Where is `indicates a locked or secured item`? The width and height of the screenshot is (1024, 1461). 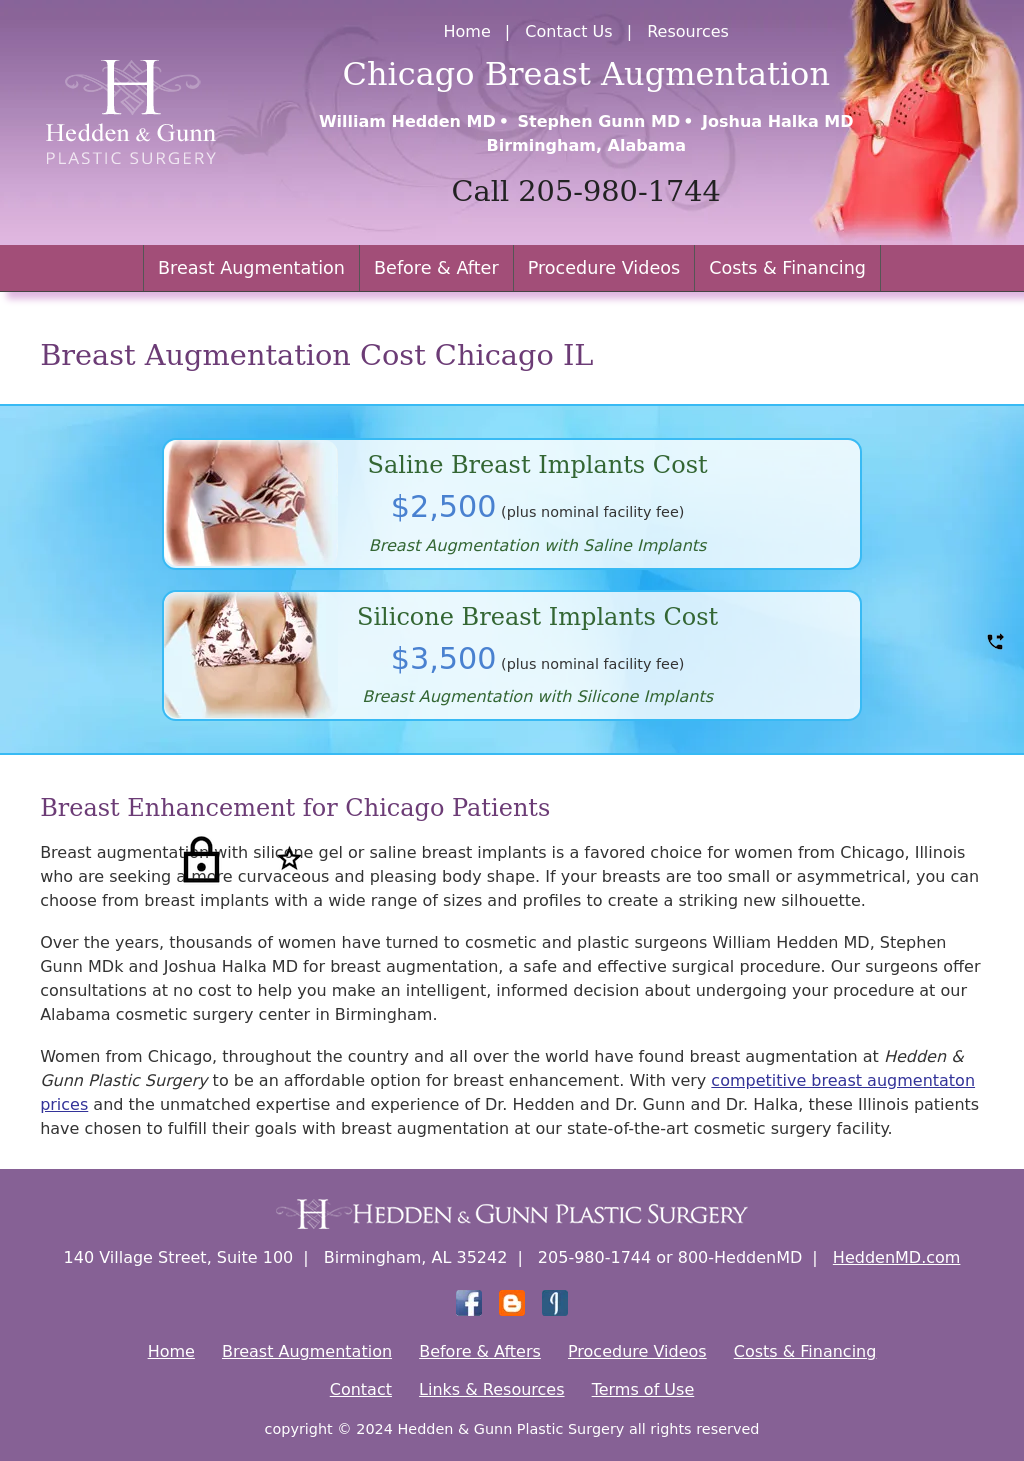
indicates a locked or secured item is located at coordinates (201, 860).